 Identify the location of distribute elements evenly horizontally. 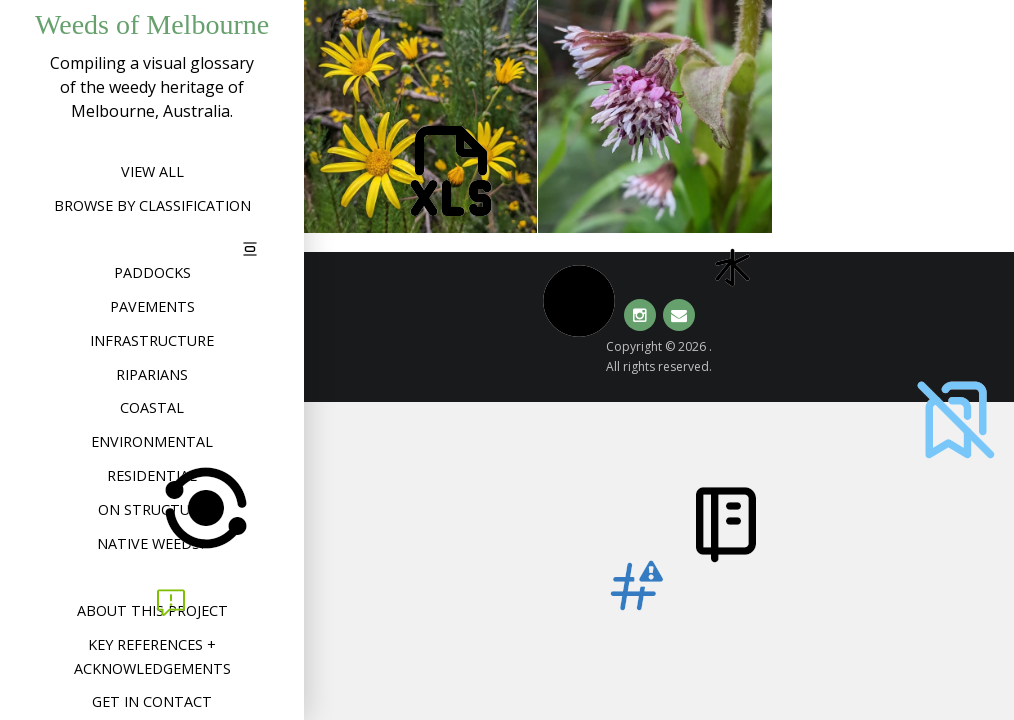
(250, 249).